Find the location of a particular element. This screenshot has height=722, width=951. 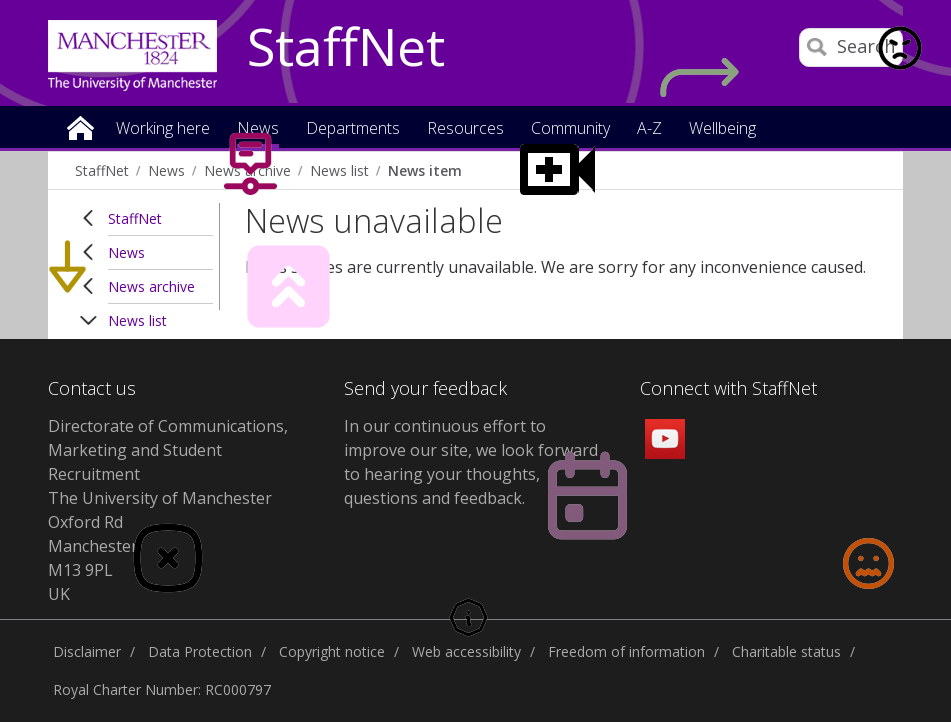

select angry reaction or emoji is located at coordinates (900, 48).